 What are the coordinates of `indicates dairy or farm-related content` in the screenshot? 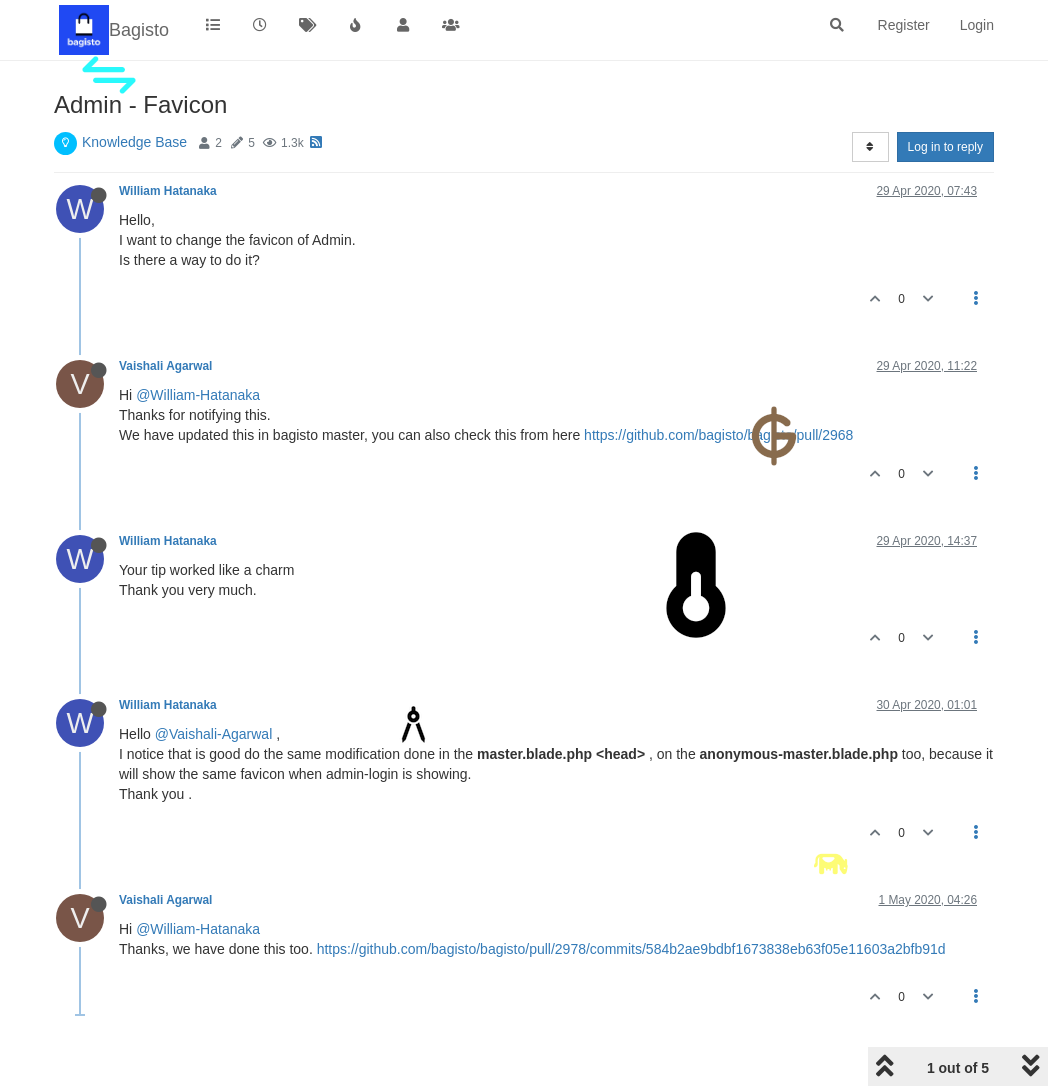 It's located at (831, 864).